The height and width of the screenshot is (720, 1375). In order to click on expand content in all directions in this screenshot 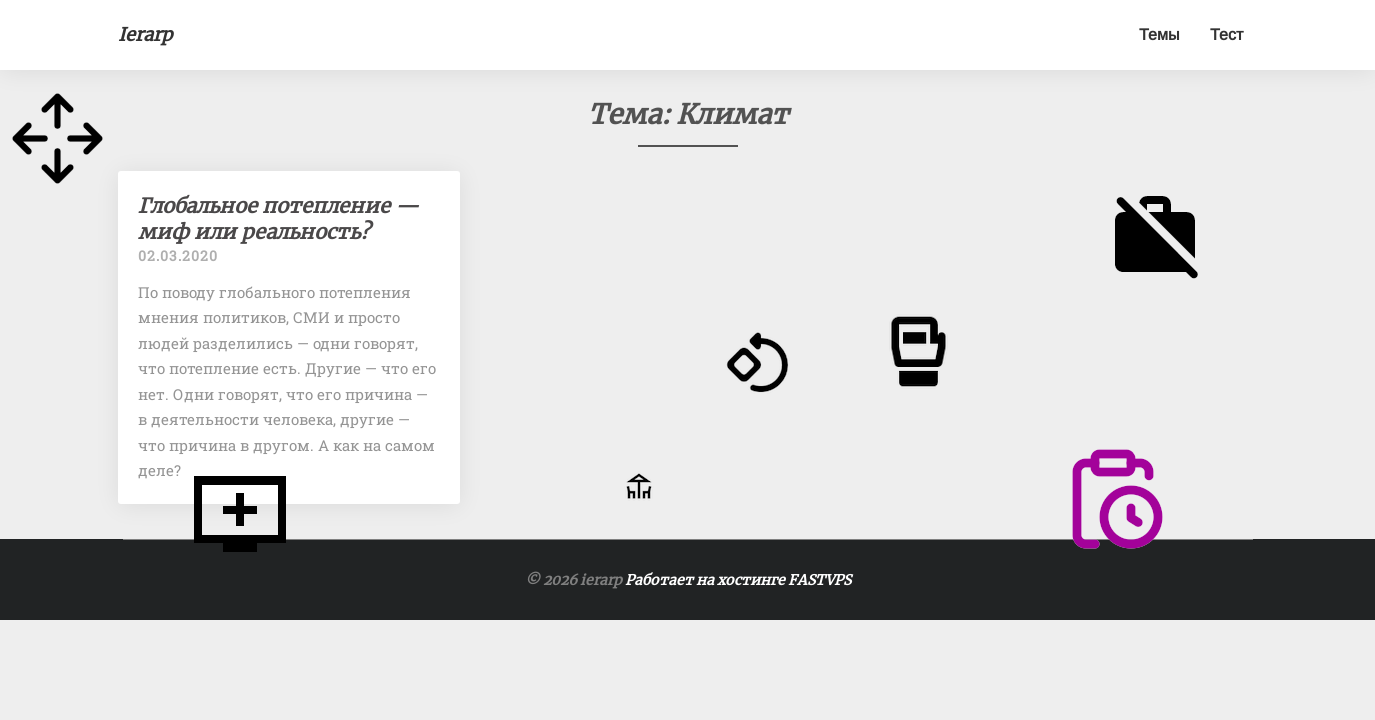, I will do `click(57, 138)`.